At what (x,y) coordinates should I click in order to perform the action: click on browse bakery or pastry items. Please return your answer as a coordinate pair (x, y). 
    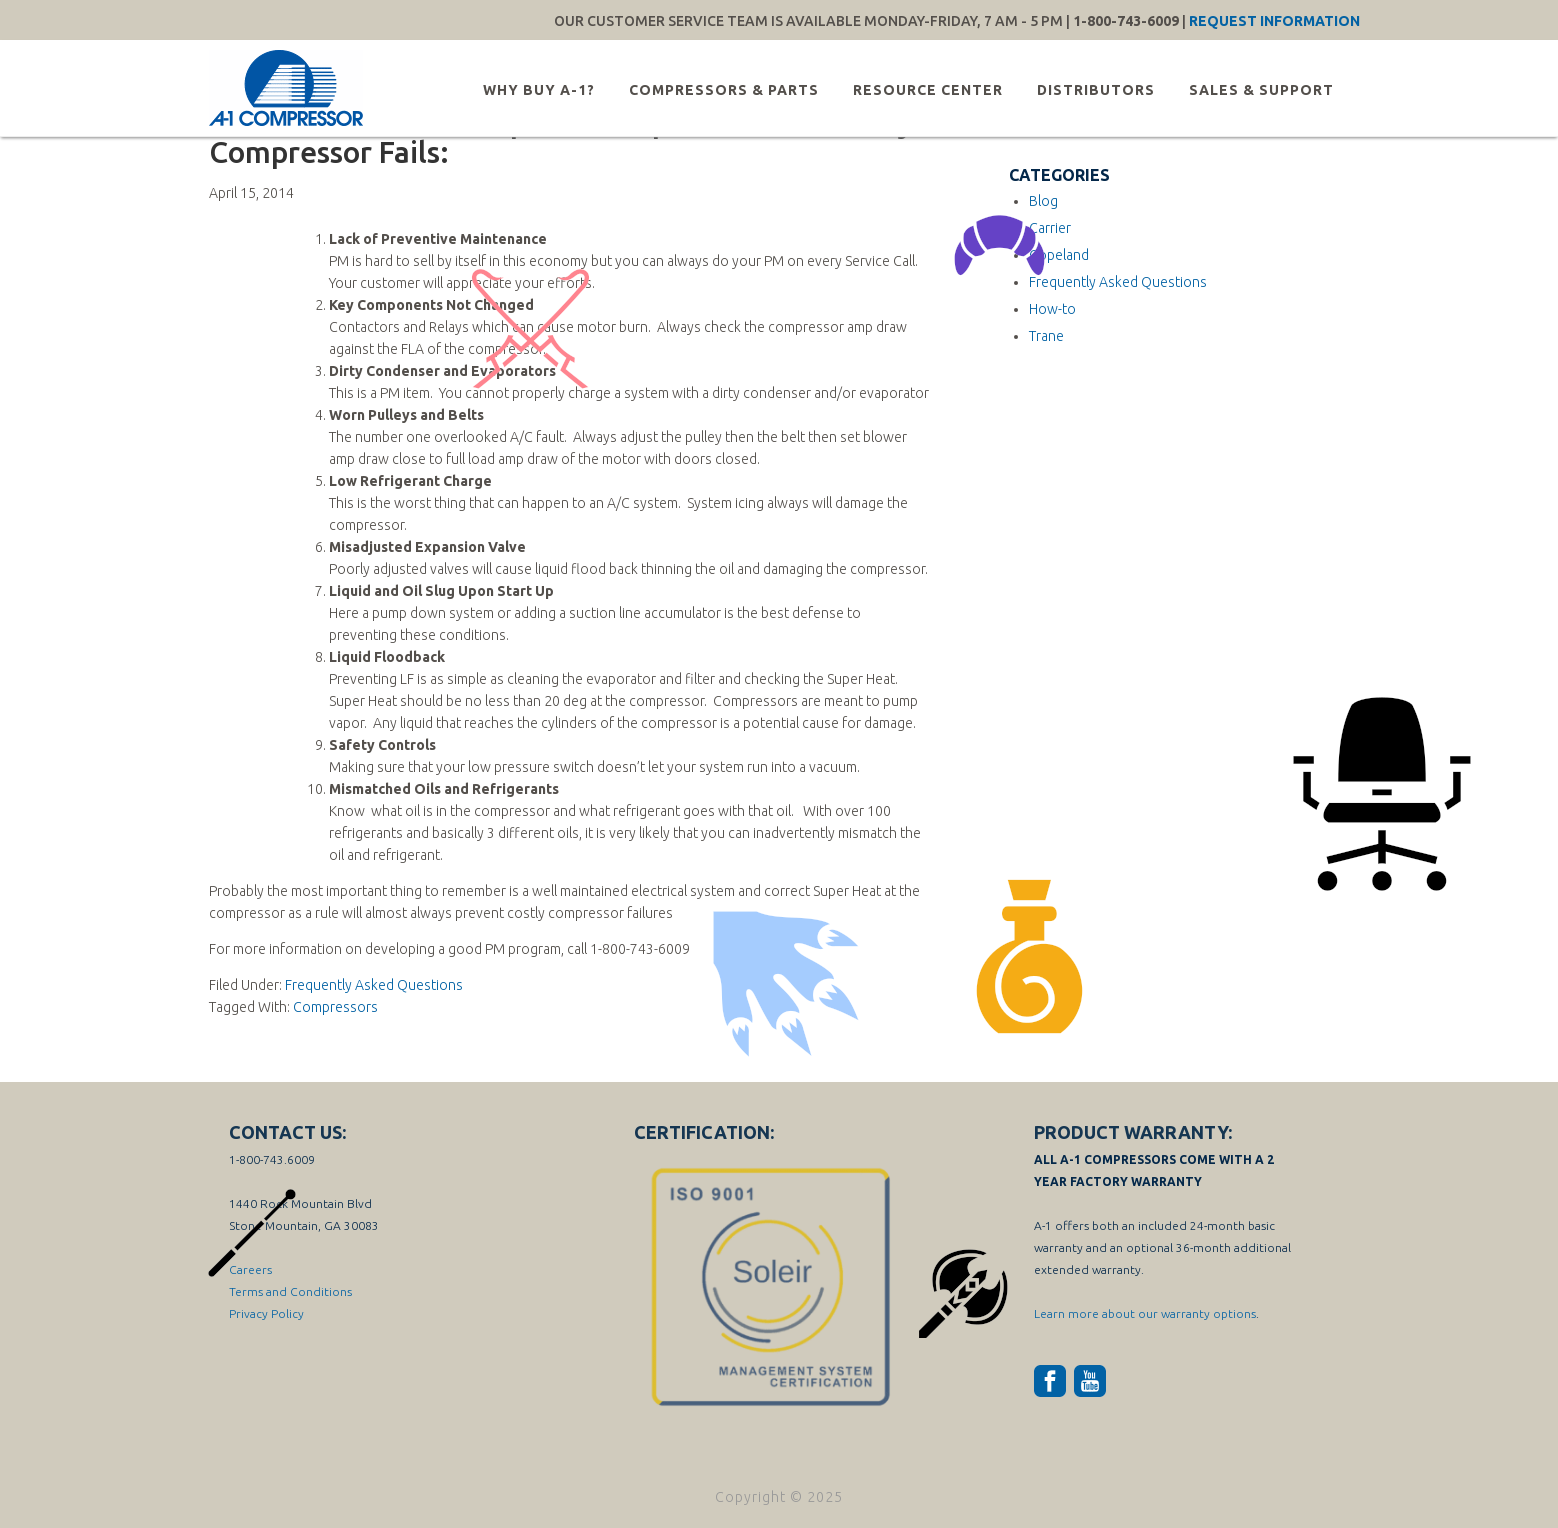
    Looking at the image, I should click on (999, 245).